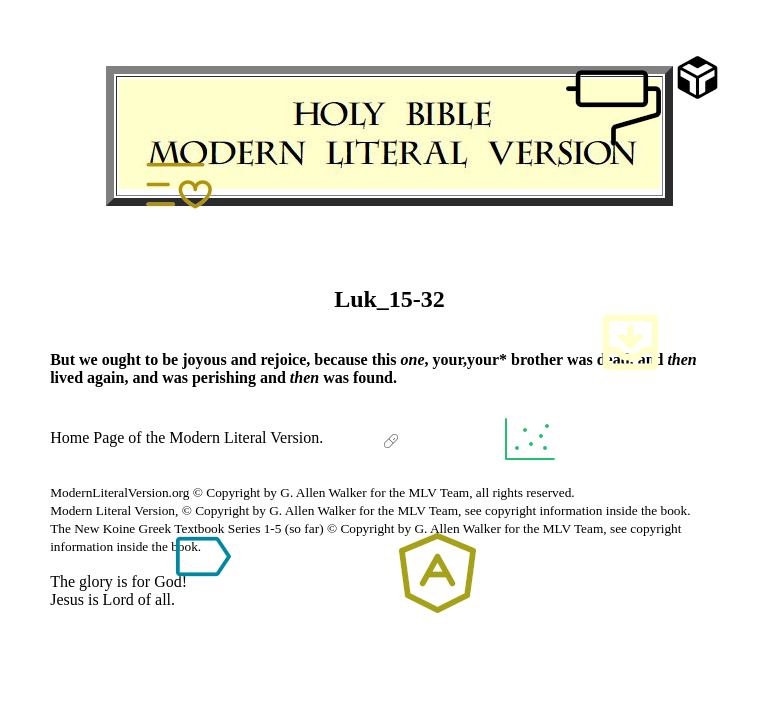 The image size is (779, 720). I want to click on view scatter plot data, so click(530, 439).